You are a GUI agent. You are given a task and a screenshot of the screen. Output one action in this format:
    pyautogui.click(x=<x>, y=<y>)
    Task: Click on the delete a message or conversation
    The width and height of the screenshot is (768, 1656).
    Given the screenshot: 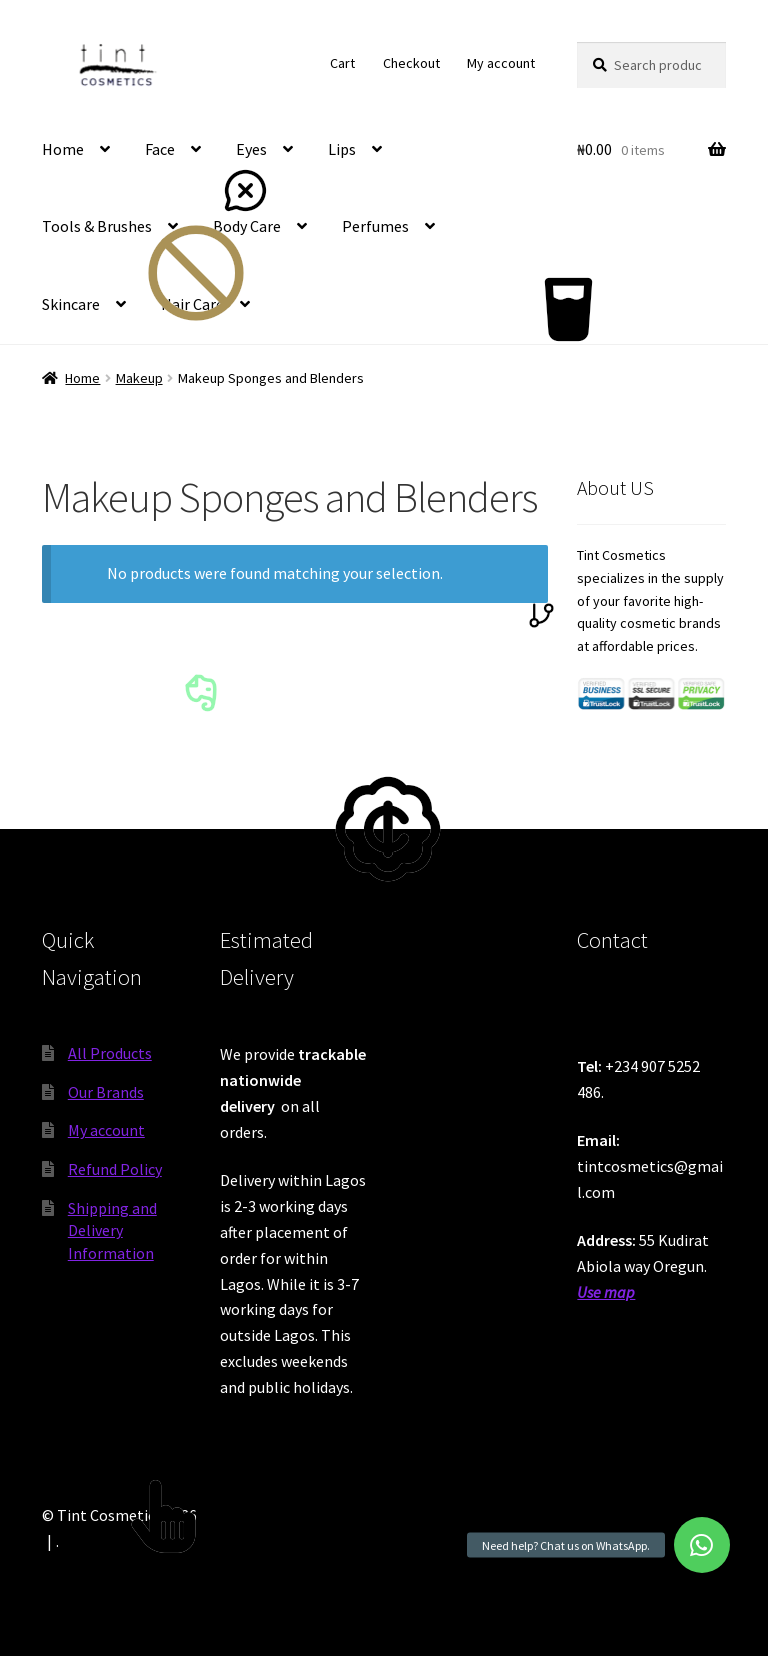 What is the action you would take?
    pyautogui.click(x=245, y=190)
    